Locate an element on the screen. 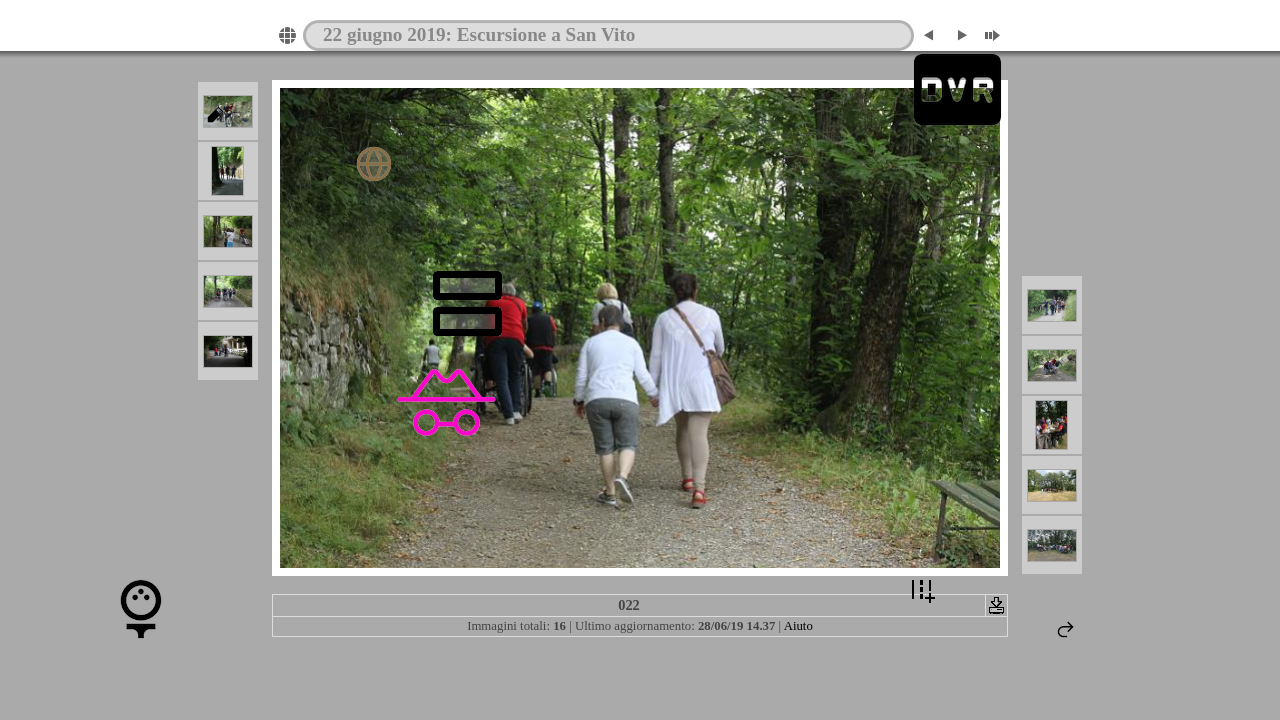  redo the last undone action is located at coordinates (1065, 629).